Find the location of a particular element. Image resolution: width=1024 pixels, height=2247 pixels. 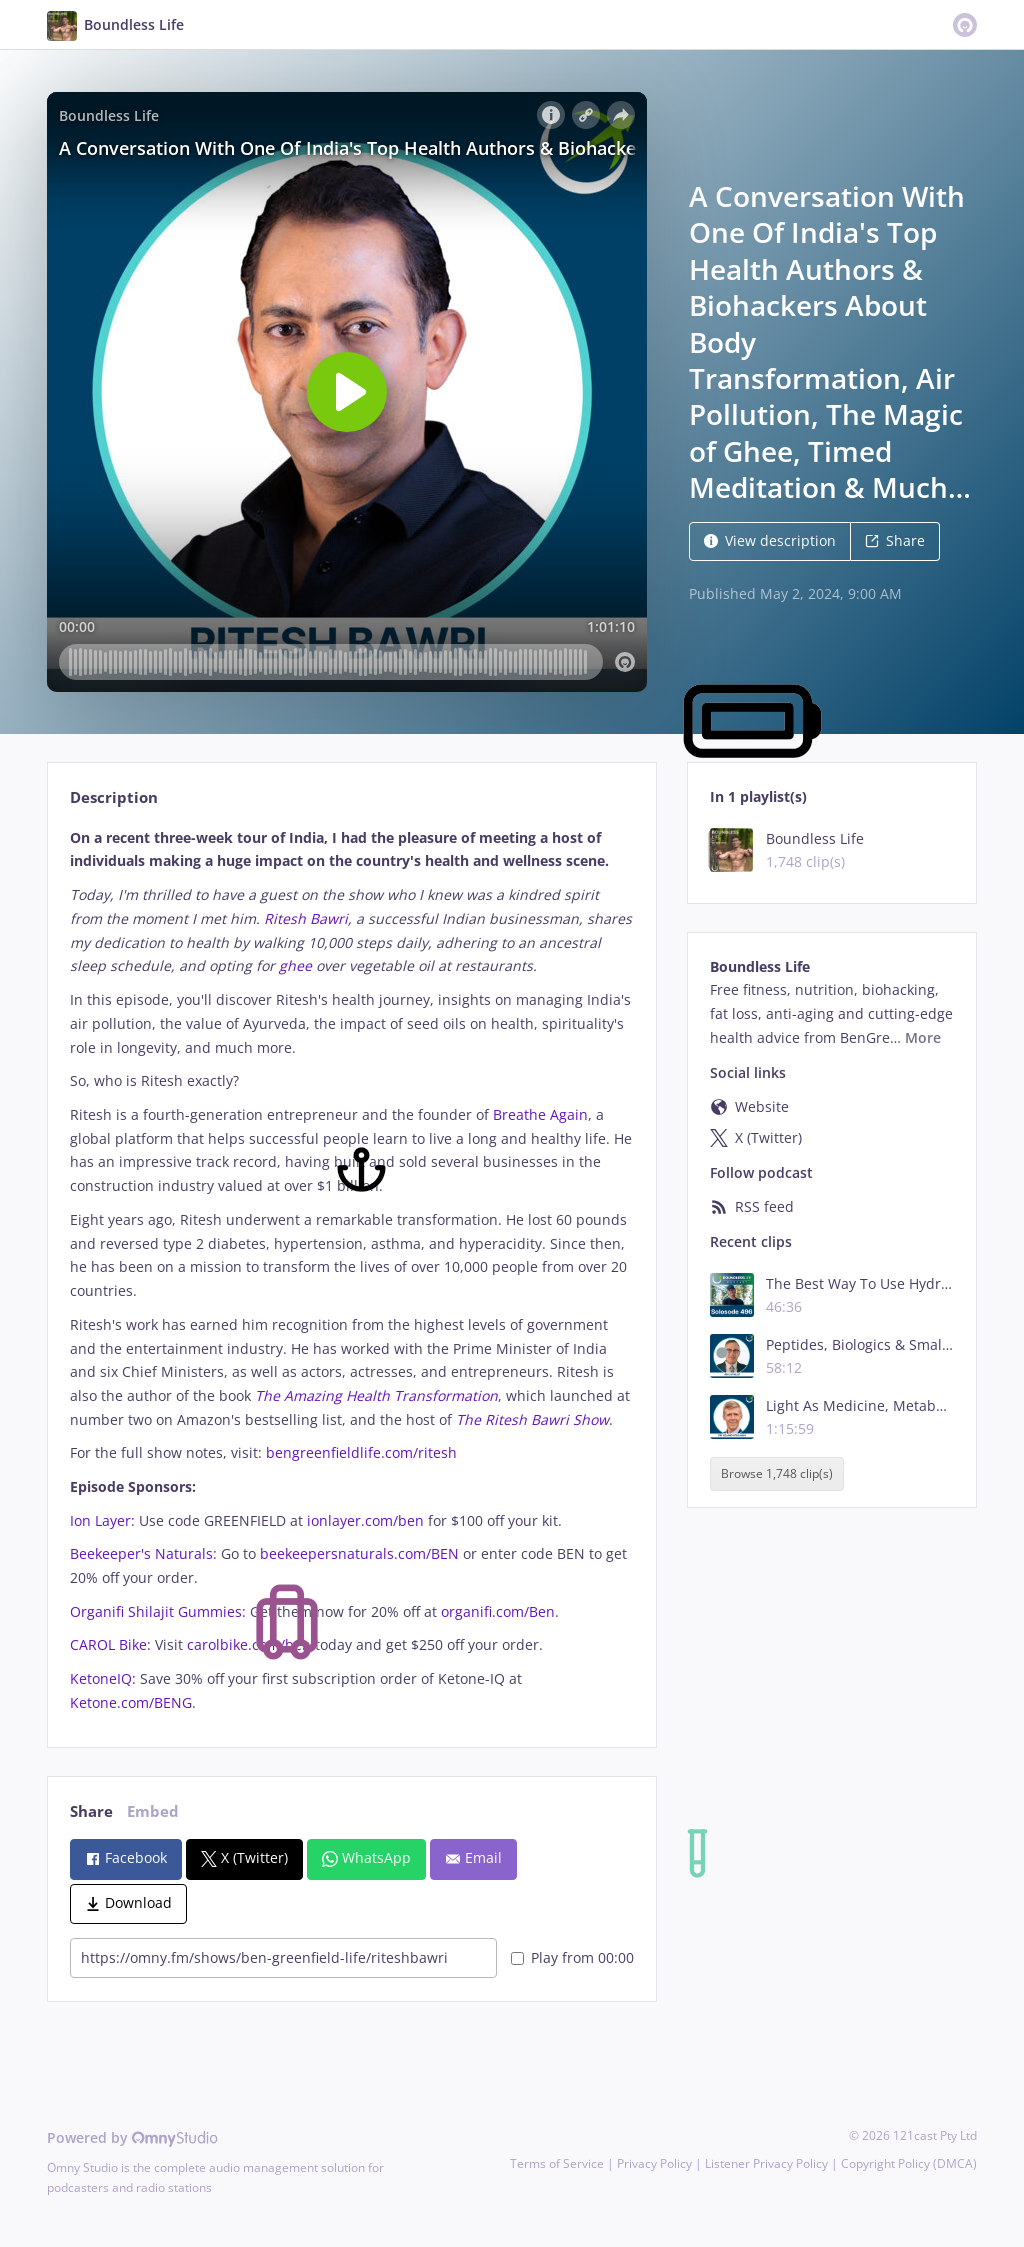

indicates an unread notification or new item is located at coordinates (721, 1352).